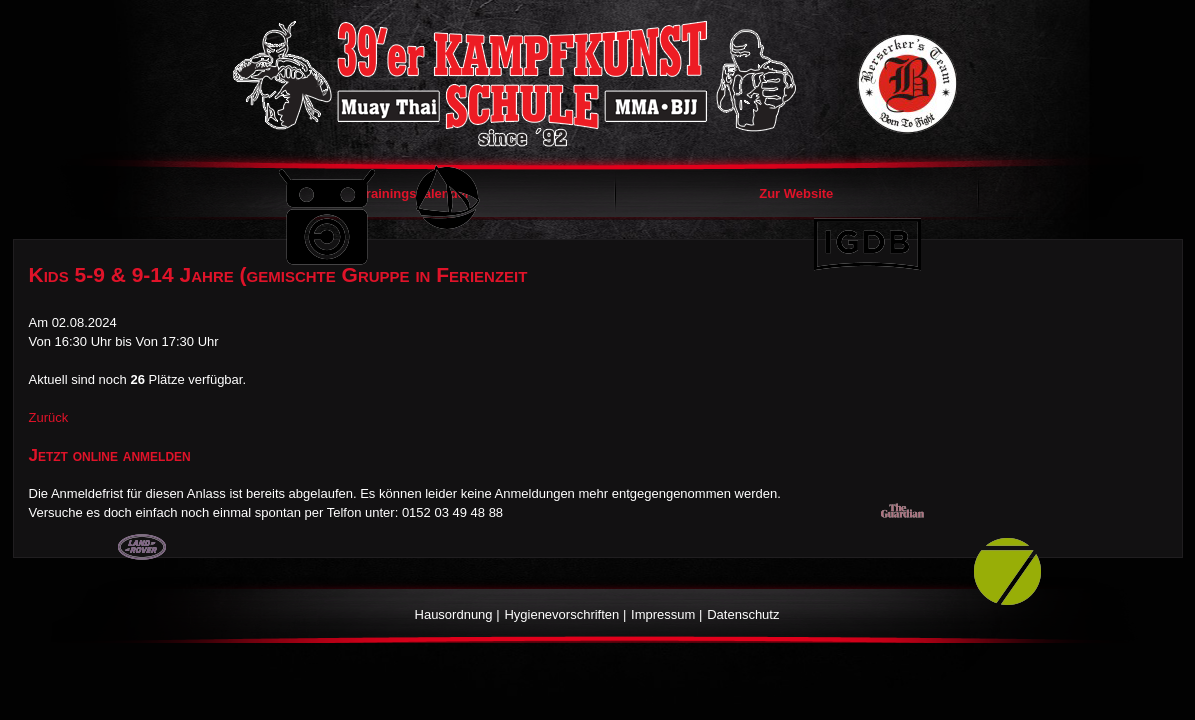 Image resolution: width=1195 pixels, height=720 pixels. Describe the element at coordinates (902, 510) in the screenshot. I see `open The Guardian news app` at that location.